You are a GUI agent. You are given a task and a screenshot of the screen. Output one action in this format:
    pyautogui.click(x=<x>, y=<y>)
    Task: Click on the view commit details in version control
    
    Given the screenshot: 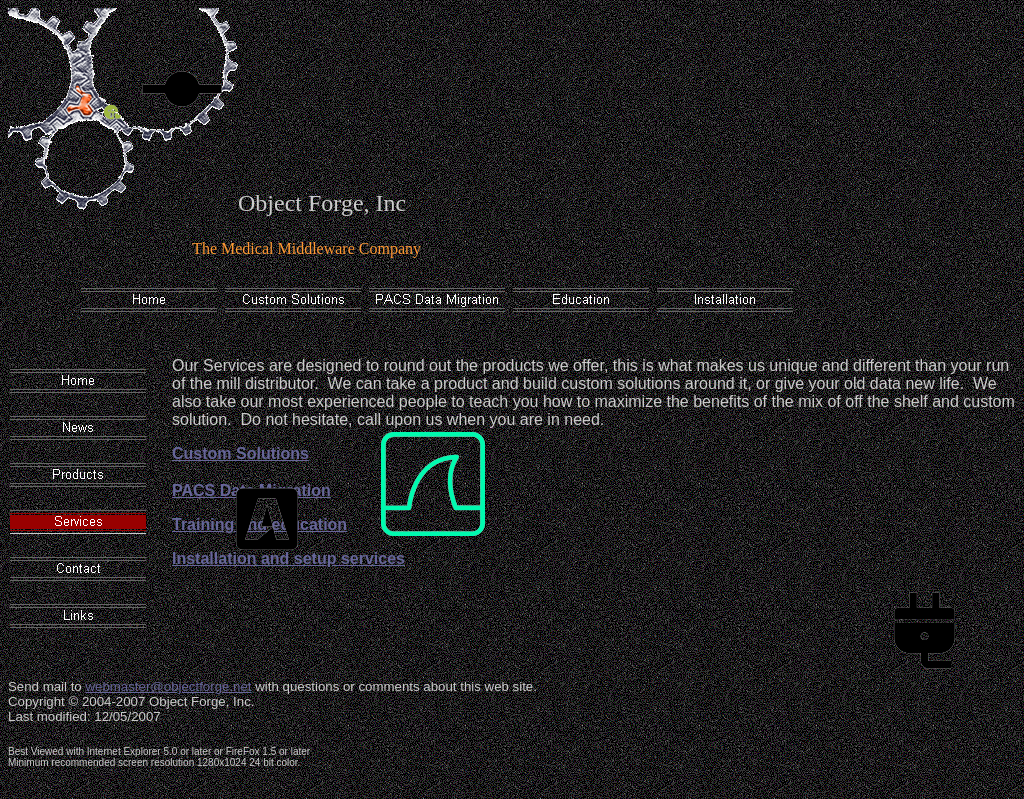 What is the action you would take?
    pyautogui.click(x=182, y=89)
    